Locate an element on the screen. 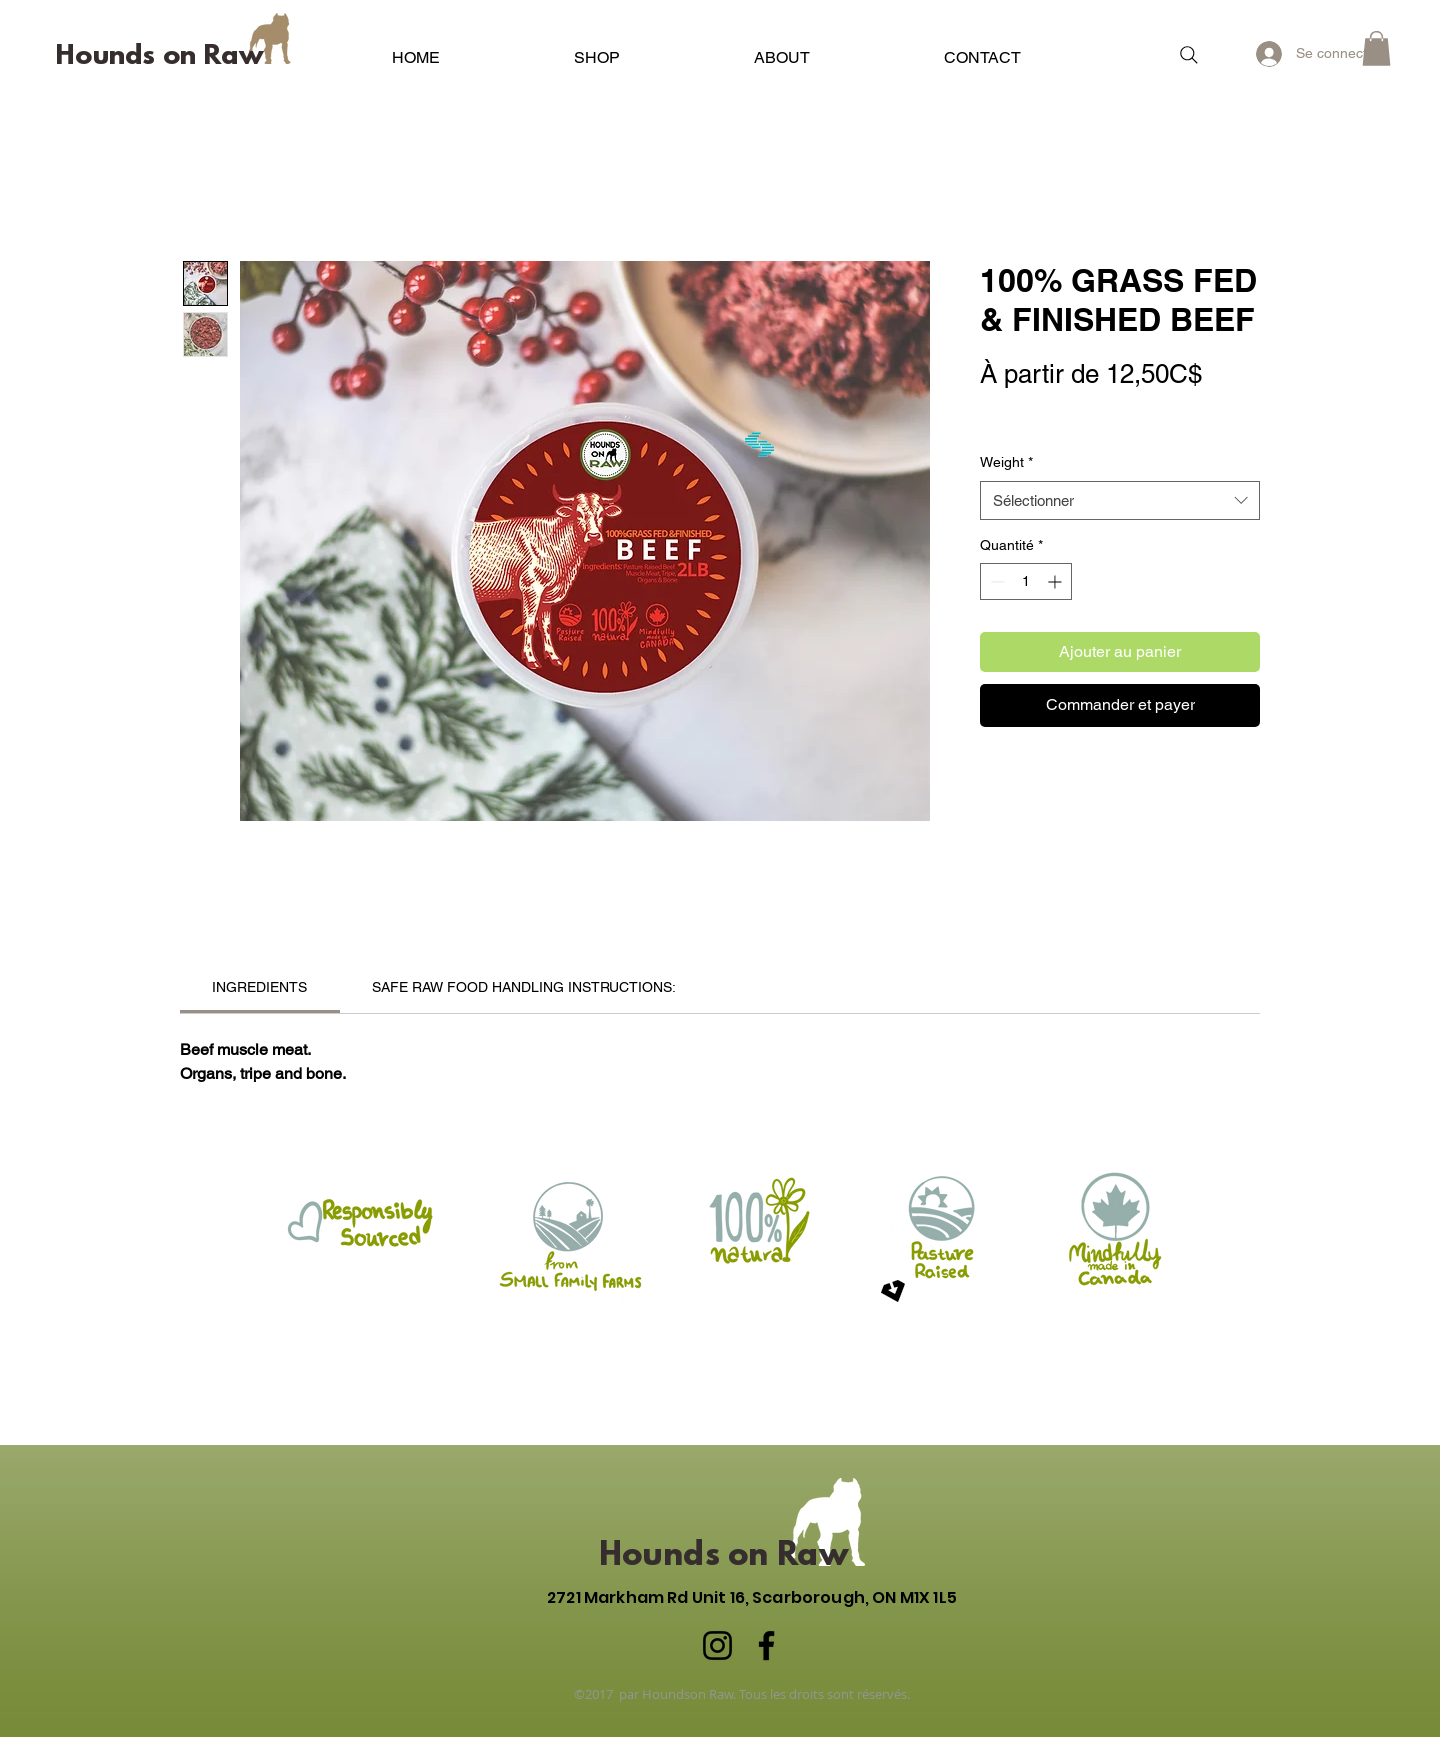  open obtainium app is located at coordinates (893, 1291).